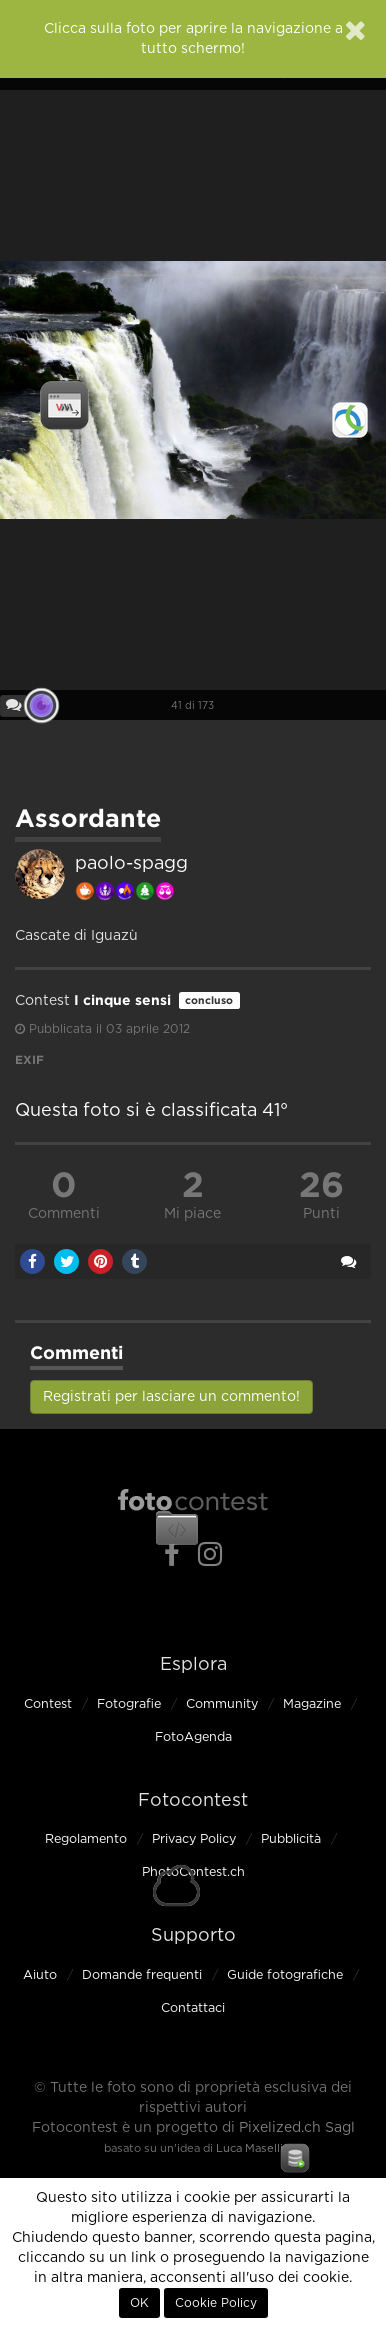  What do you see at coordinates (64, 405) in the screenshot?
I see `access virtual machine migration settings` at bounding box center [64, 405].